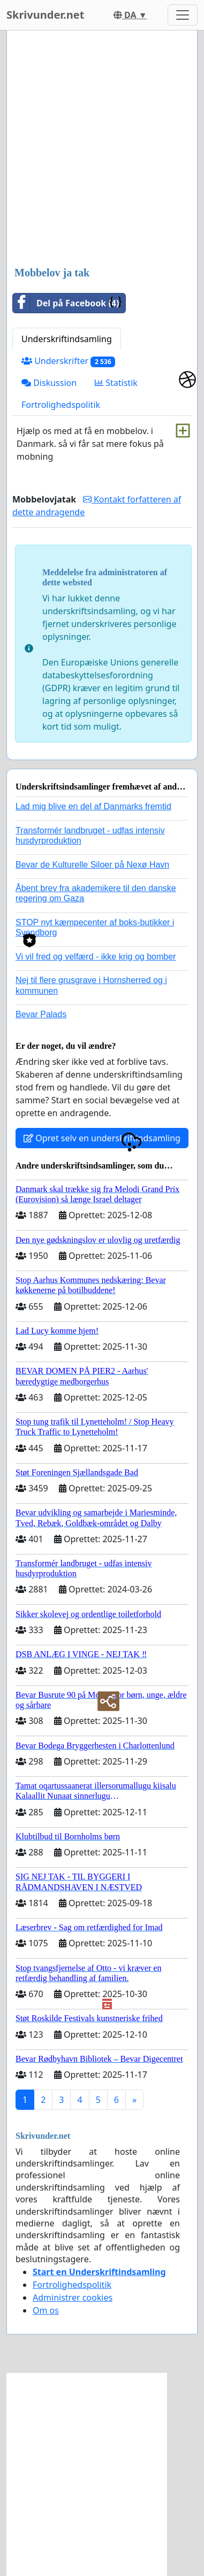  I want to click on add a new item or create new content, so click(183, 430).